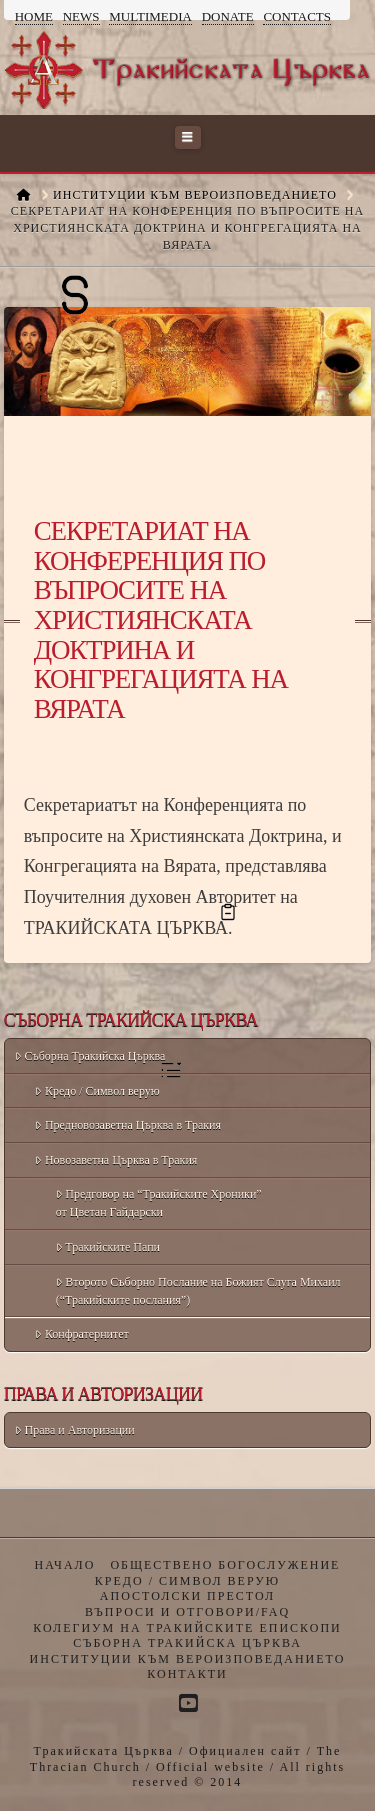 The height and width of the screenshot is (1811, 375). I want to click on remove an item from the clipboard, so click(228, 912).